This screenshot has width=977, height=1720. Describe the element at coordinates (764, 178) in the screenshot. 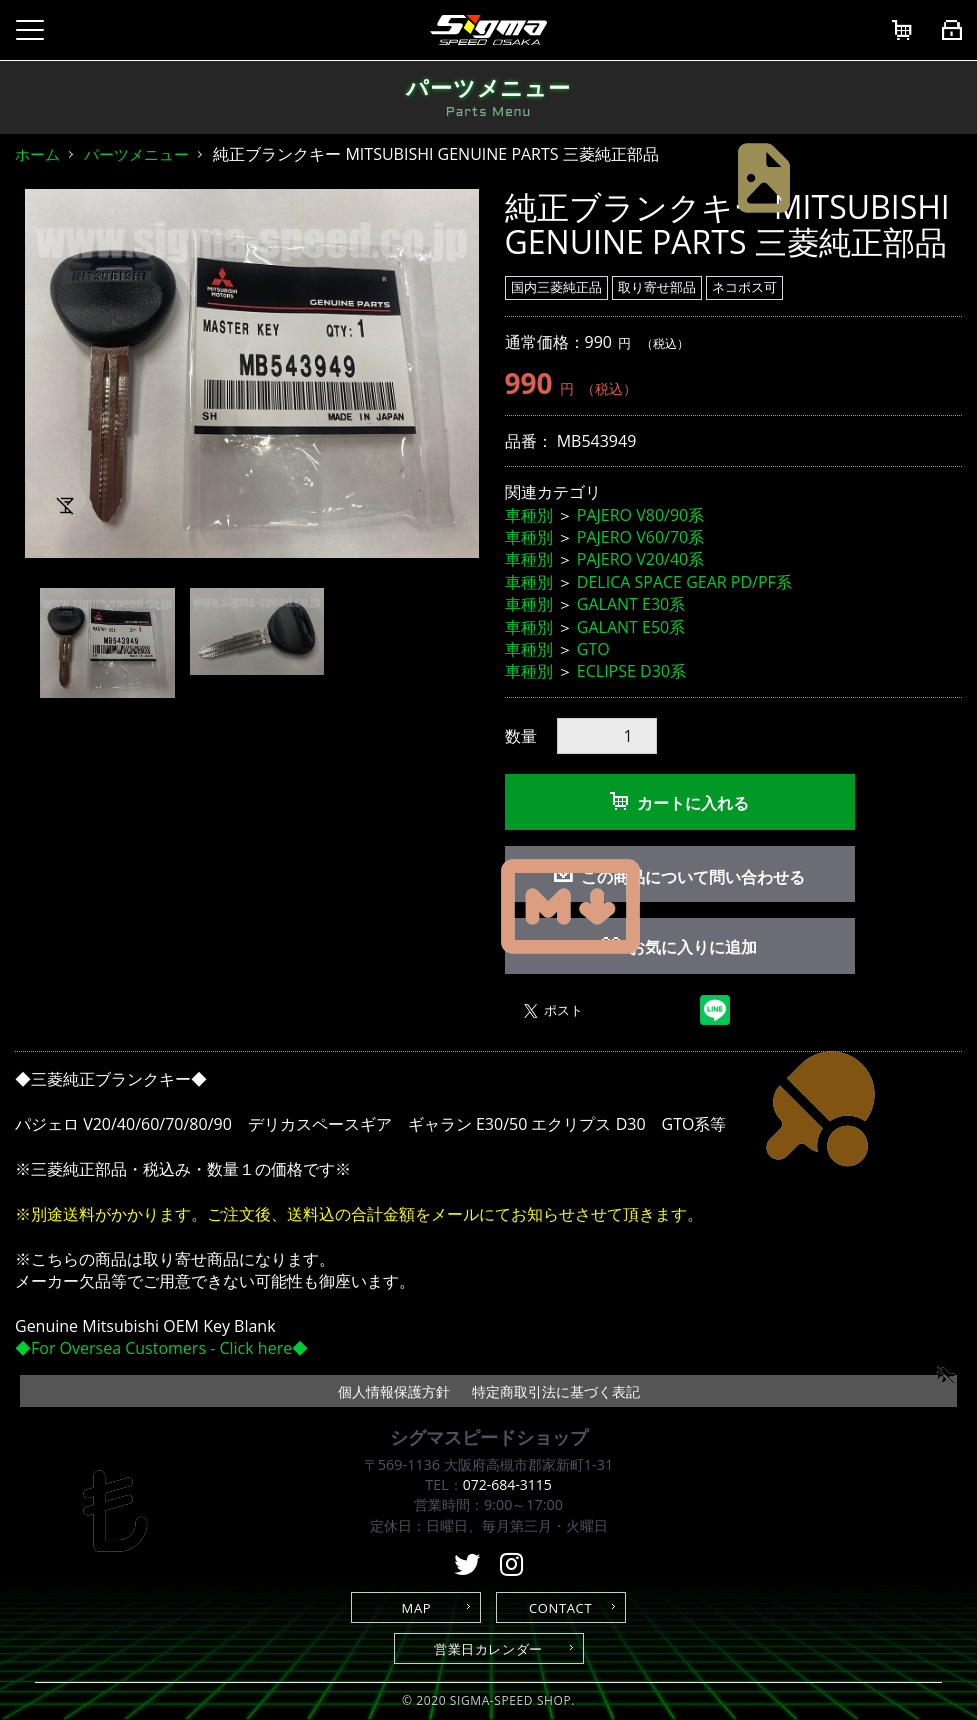

I see `view image file` at that location.